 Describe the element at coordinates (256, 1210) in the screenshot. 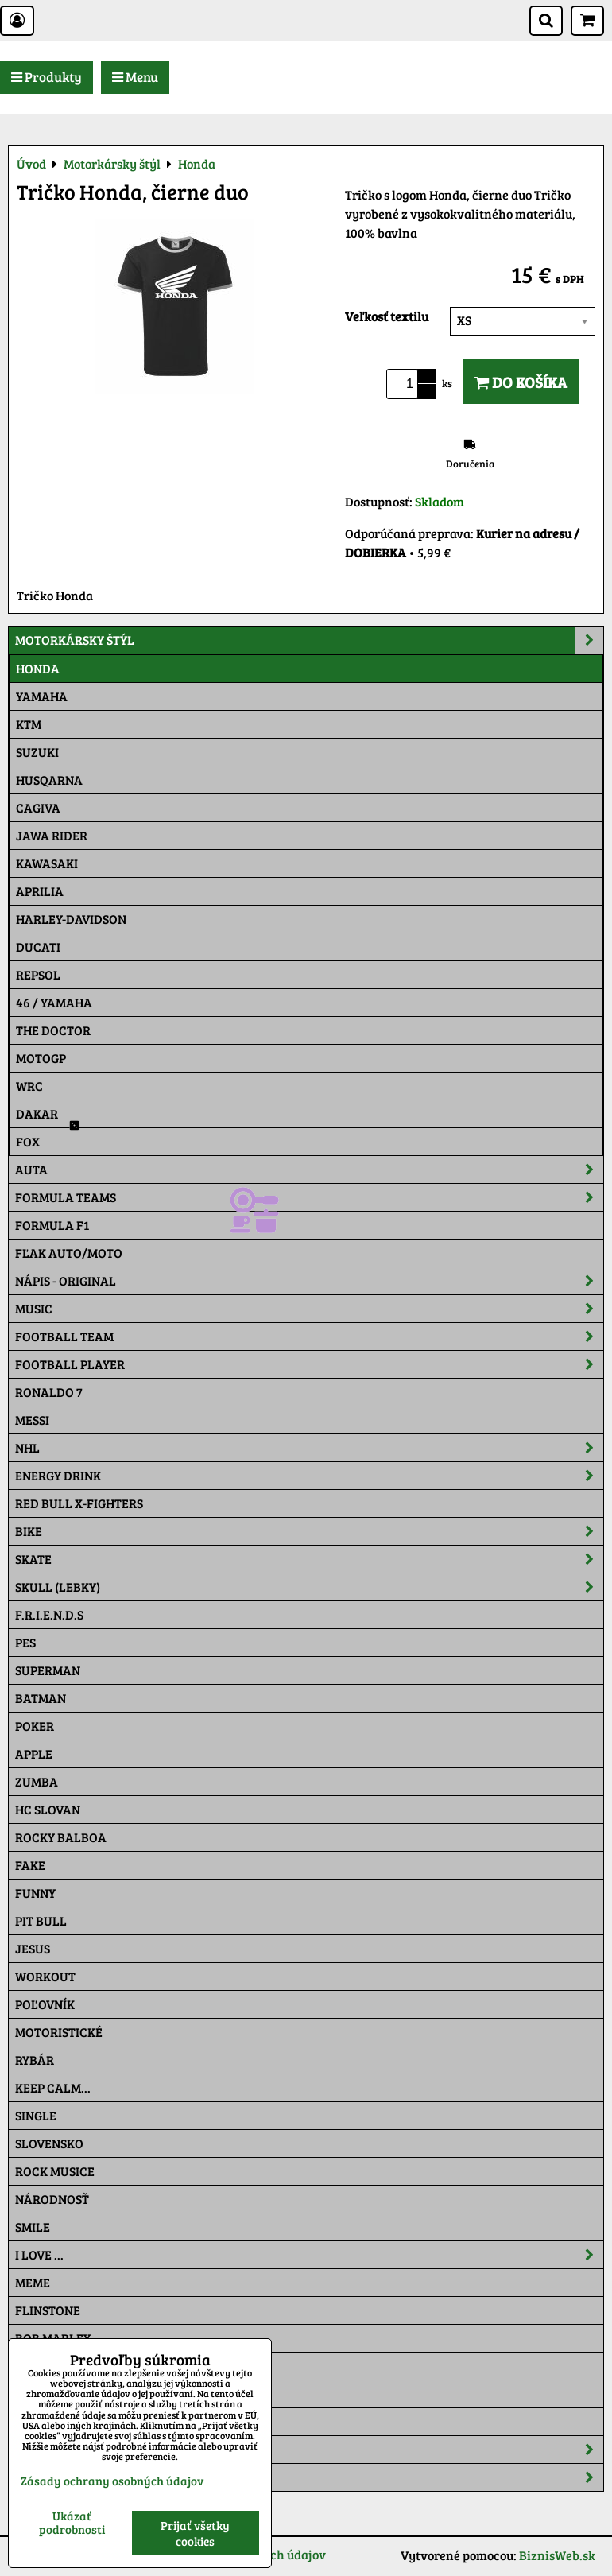

I see `browse kitchen and cooking tools` at that location.